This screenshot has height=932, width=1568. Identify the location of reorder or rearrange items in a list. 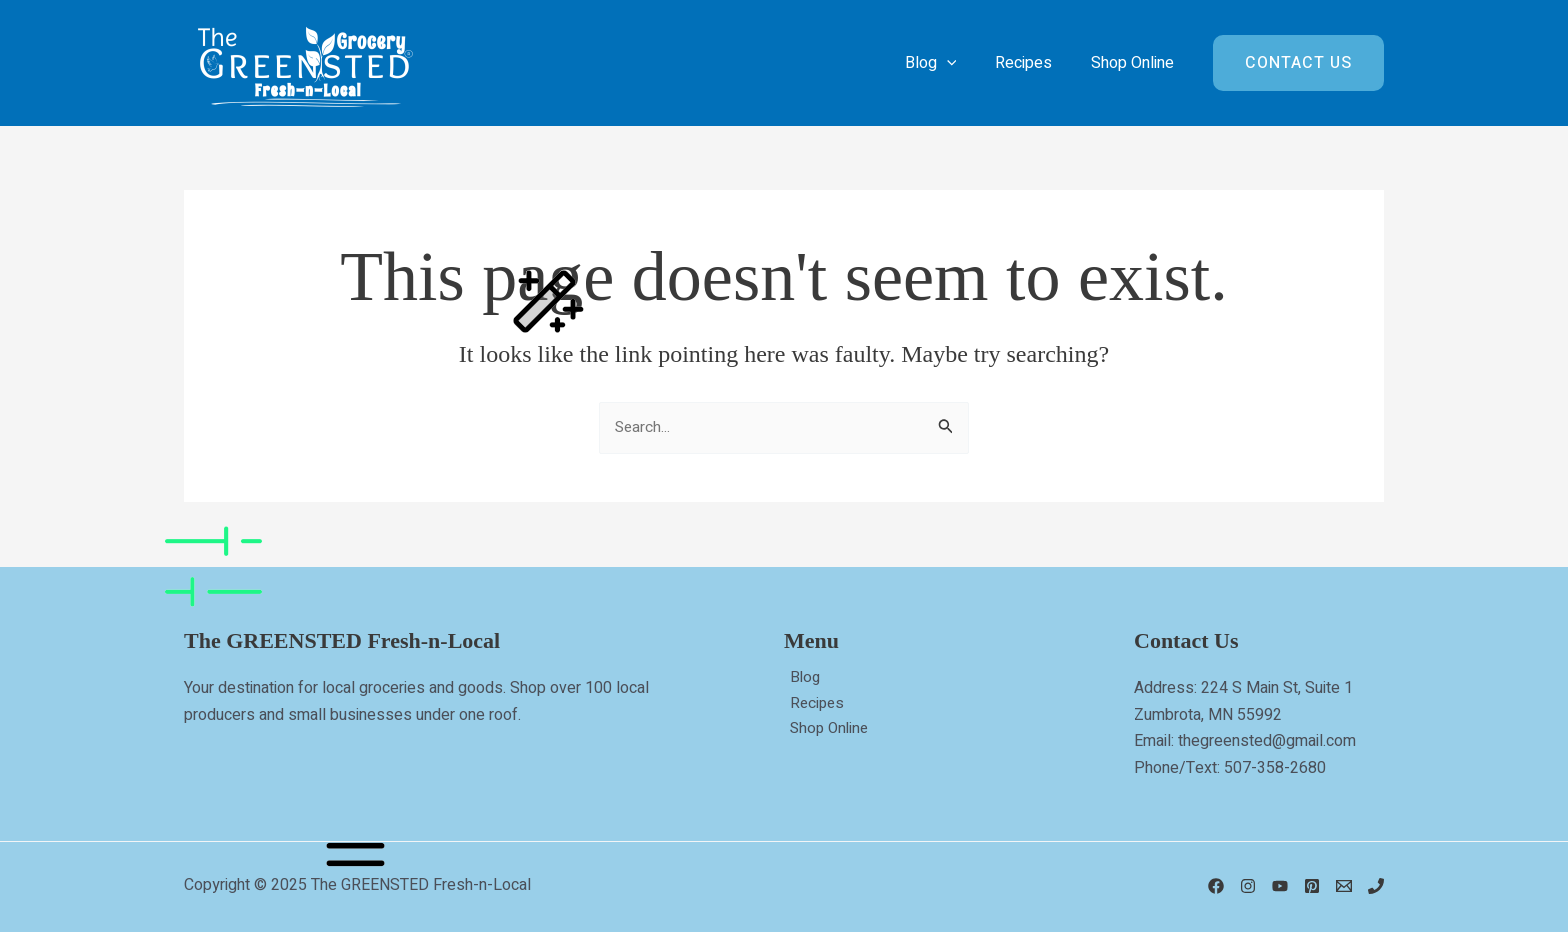
(355, 854).